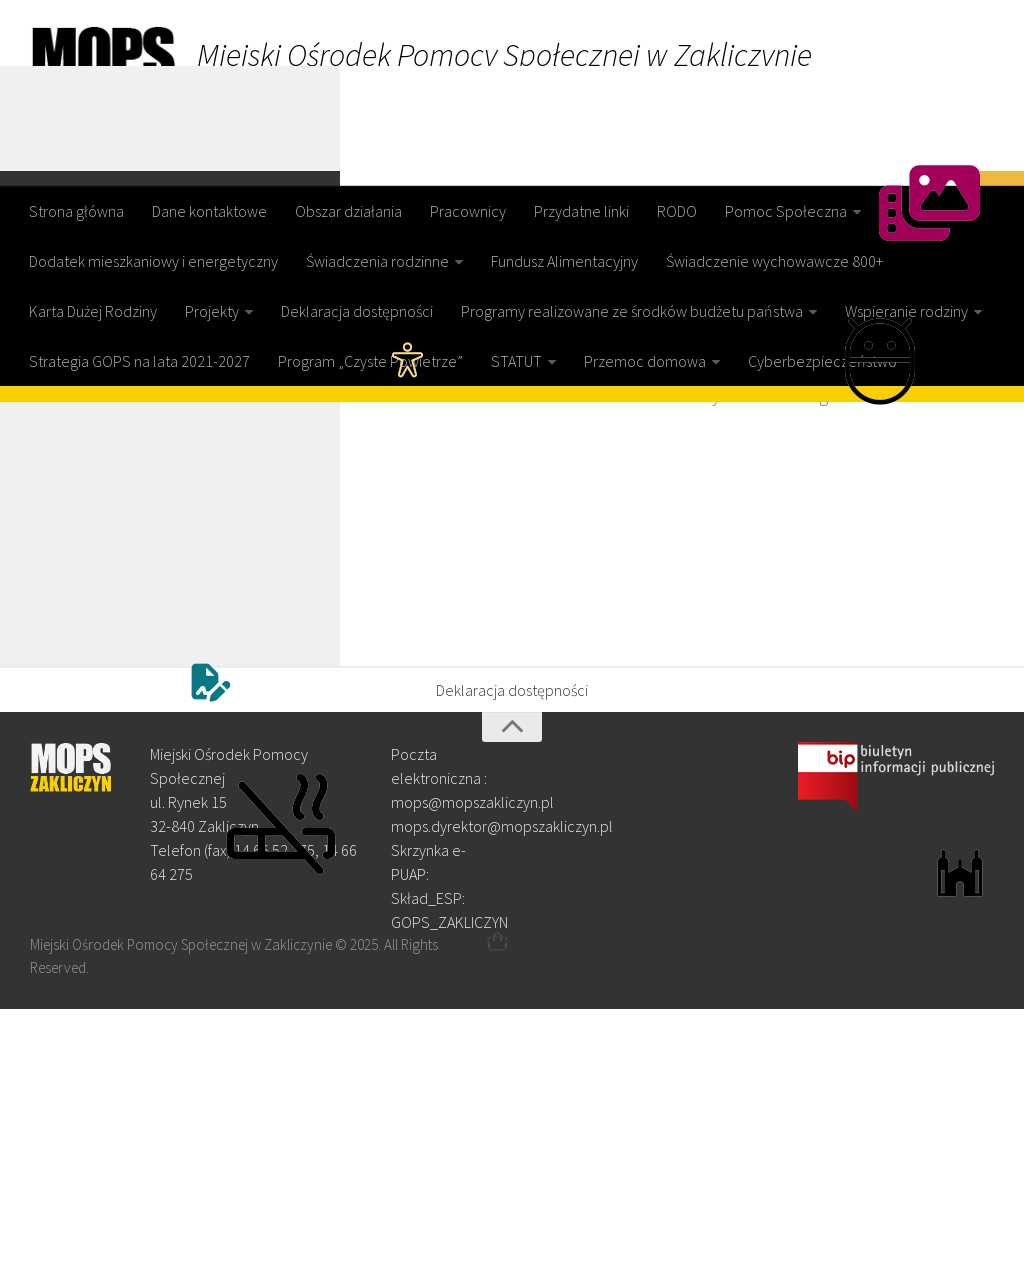 The height and width of the screenshot is (1285, 1024). What do you see at coordinates (497, 942) in the screenshot?
I see `view your shopping bag` at bounding box center [497, 942].